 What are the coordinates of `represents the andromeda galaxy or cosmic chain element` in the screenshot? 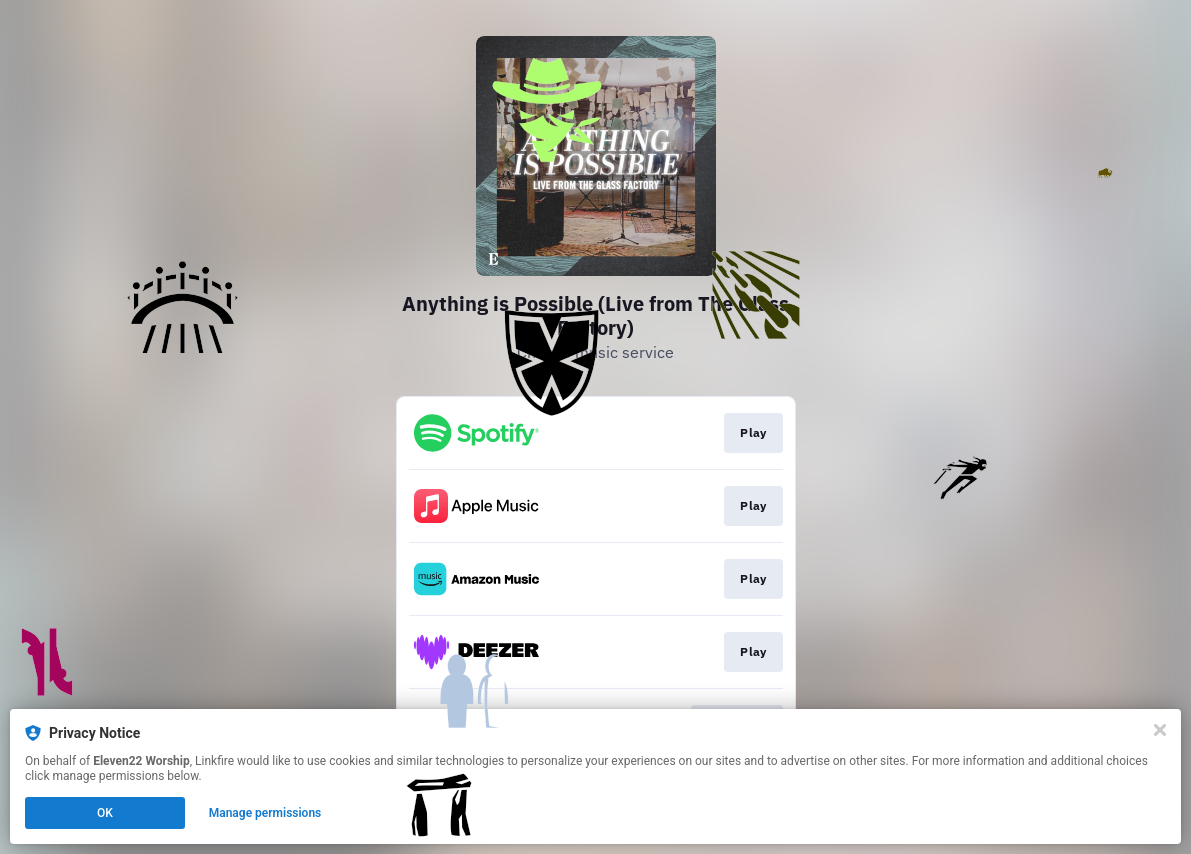 It's located at (756, 295).